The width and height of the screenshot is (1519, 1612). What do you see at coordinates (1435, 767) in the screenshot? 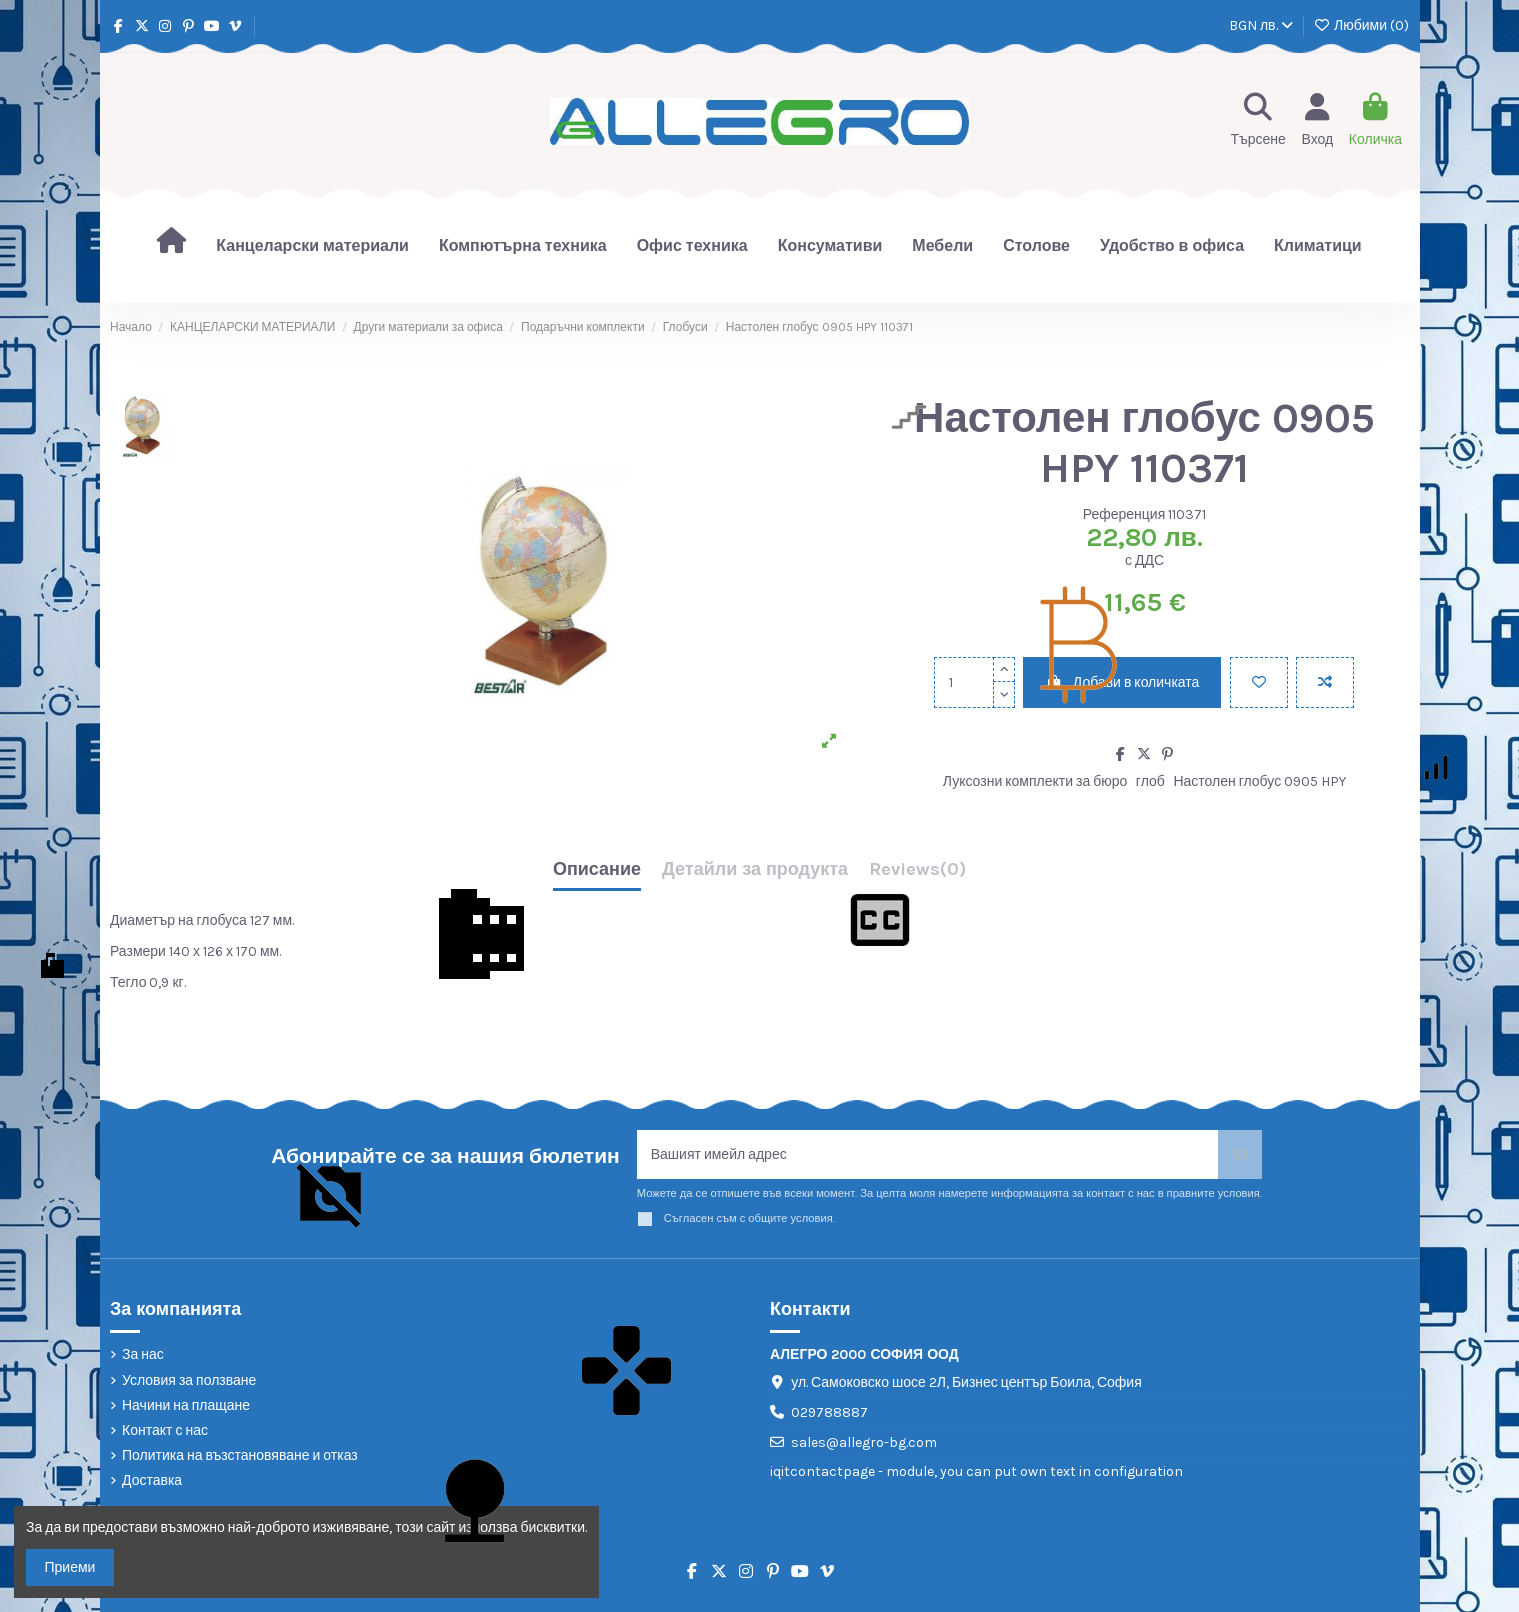
I see `indicates cellular network signal strength` at bounding box center [1435, 767].